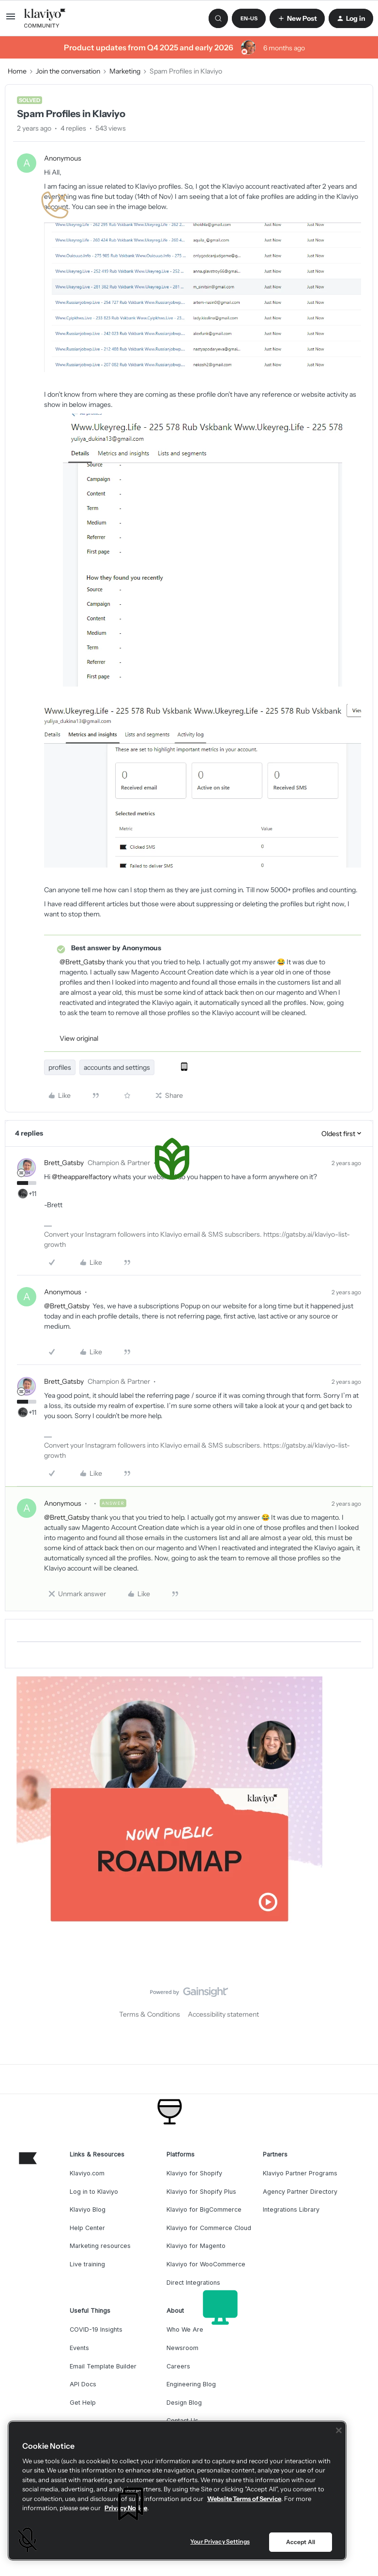  What do you see at coordinates (131, 2504) in the screenshot?
I see `view all saved bookmarks` at bounding box center [131, 2504].